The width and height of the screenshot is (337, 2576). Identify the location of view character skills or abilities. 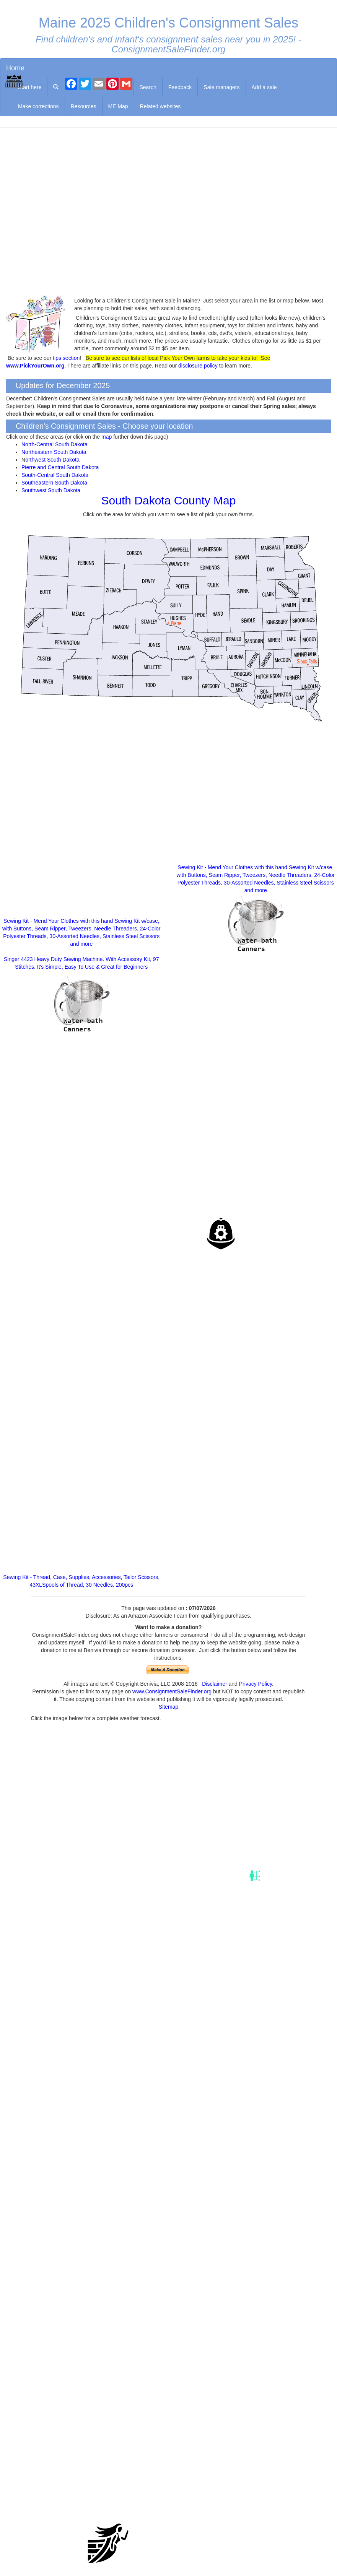
(255, 1875).